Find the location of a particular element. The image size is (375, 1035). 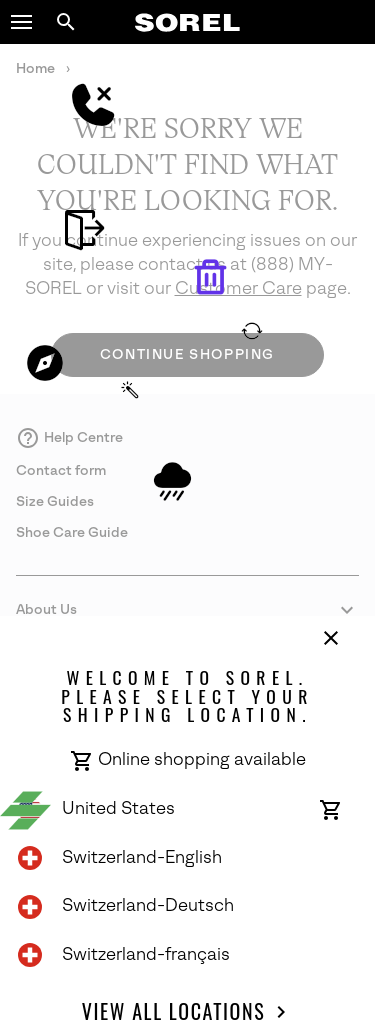

access navigation or direction features is located at coordinates (45, 363).